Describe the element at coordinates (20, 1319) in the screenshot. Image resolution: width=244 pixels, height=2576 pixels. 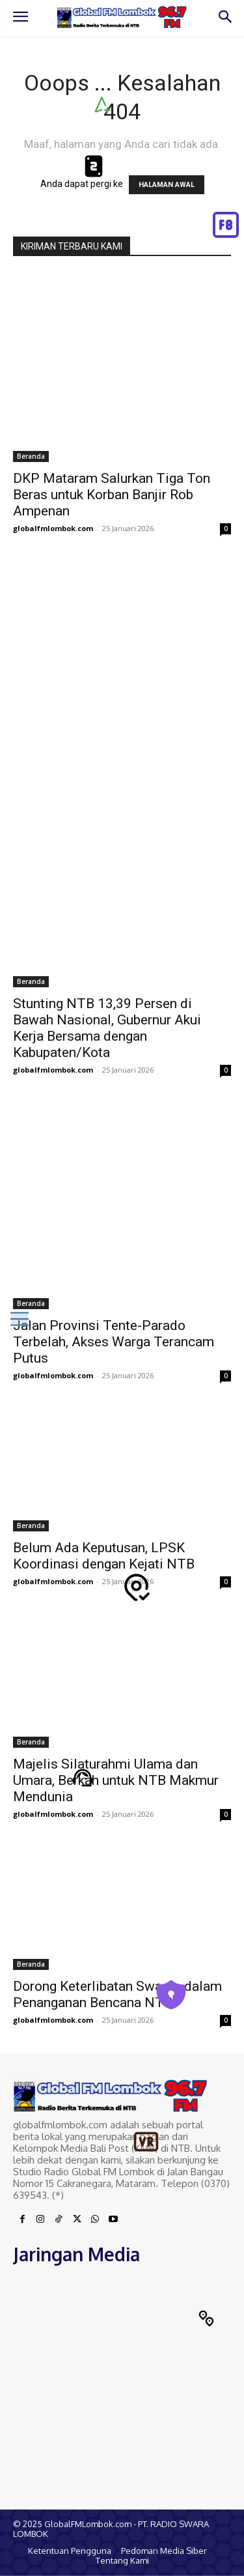
I see `view items in list format` at that location.